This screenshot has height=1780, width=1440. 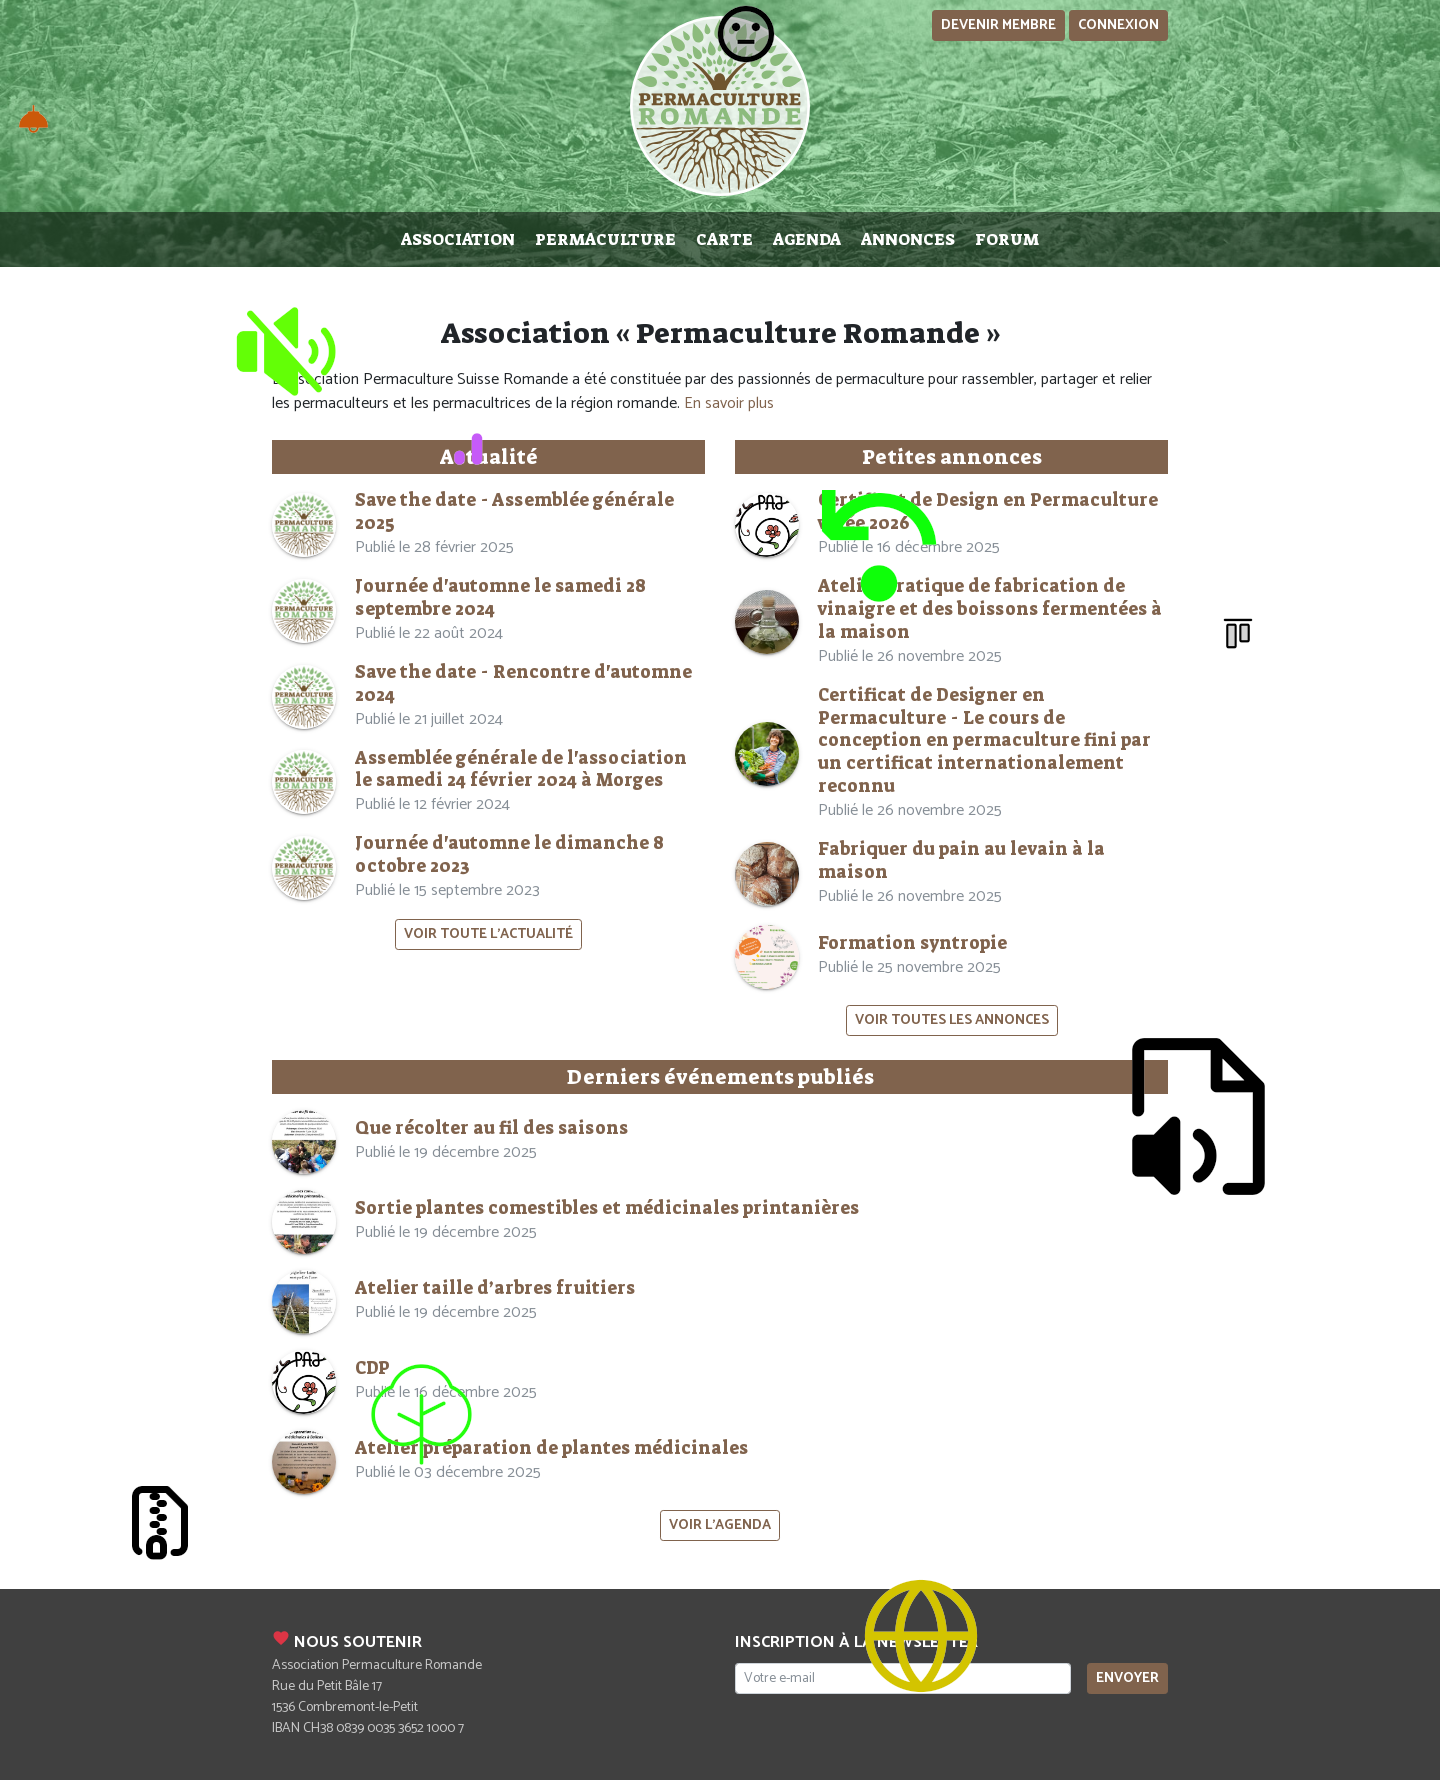 What do you see at coordinates (879, 547) in the screenshot?
I see `step back to the previous line during debugging` at bounding box center [879, 547].